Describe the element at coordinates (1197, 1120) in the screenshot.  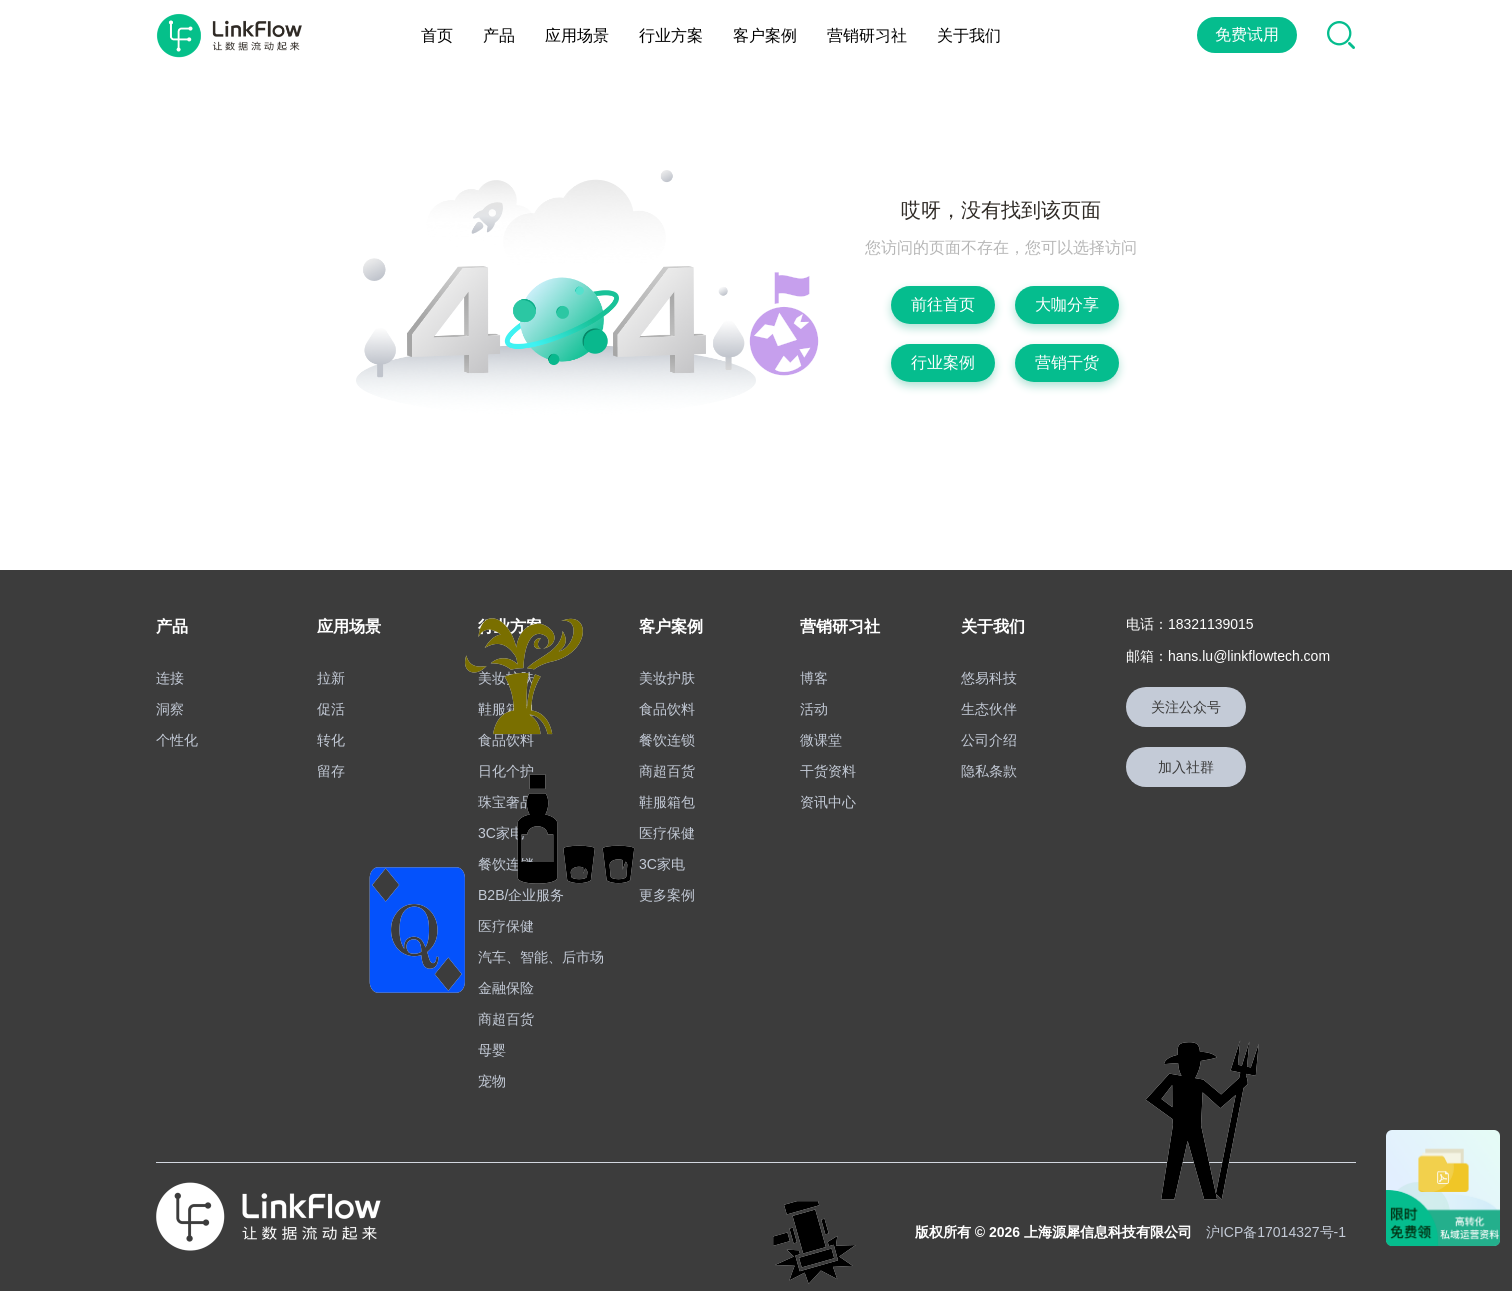
I see `select farmer character class` at that location.